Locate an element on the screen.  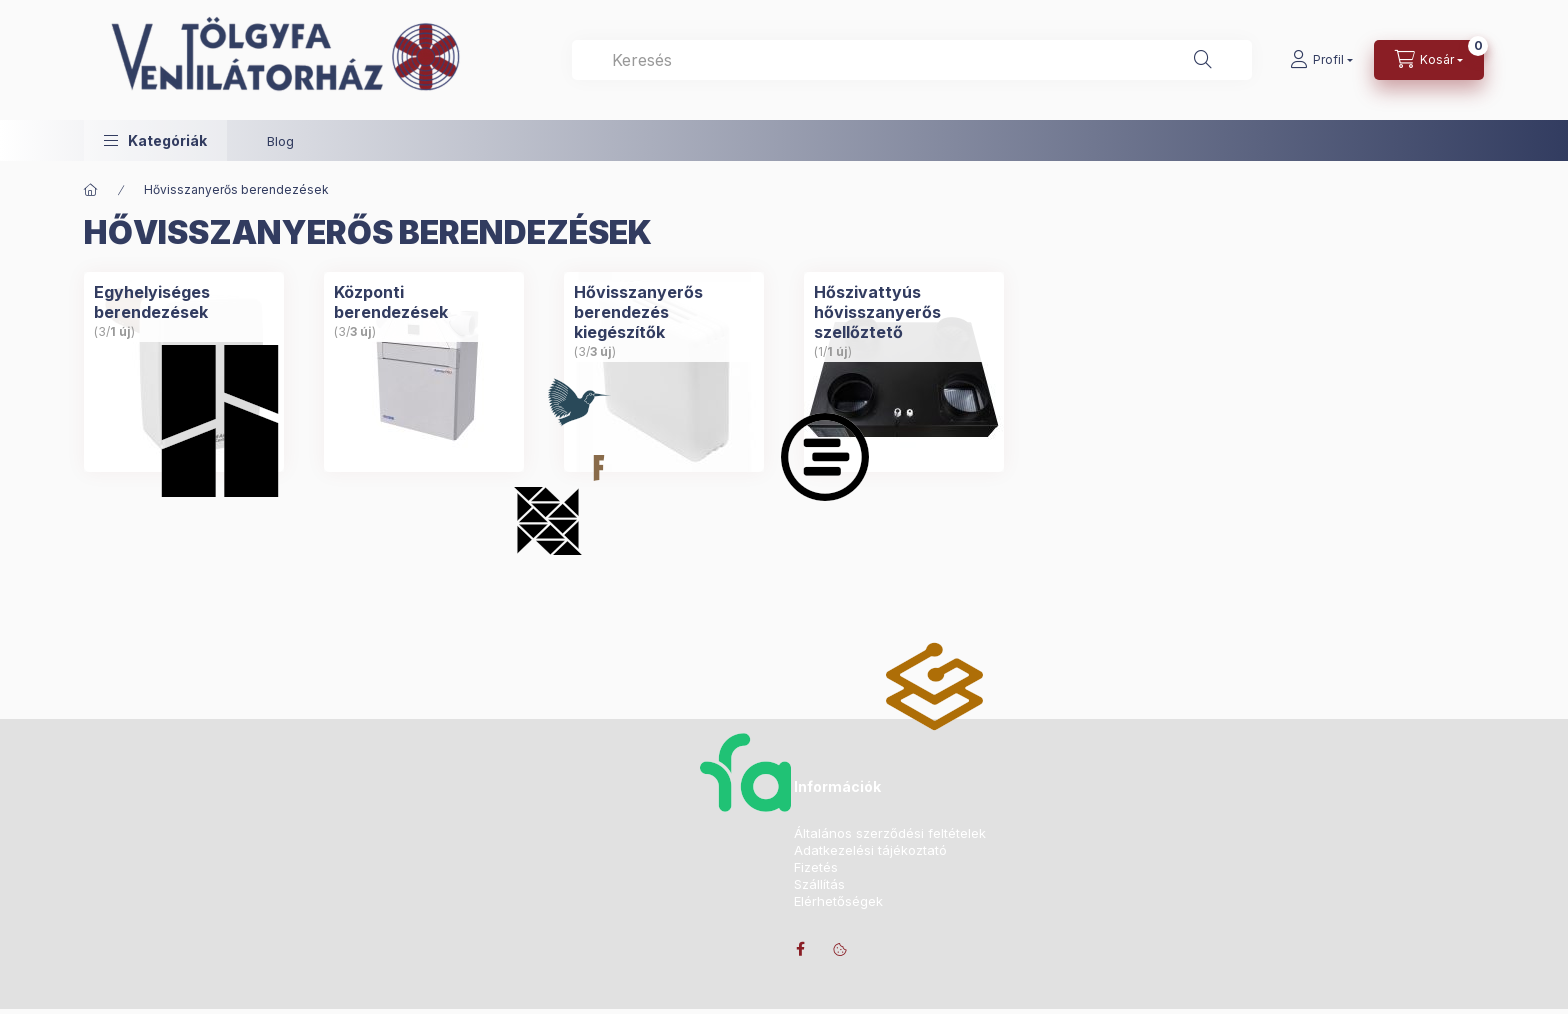
open Traefik Proxy dashboard is located at coordinates (934, 686).